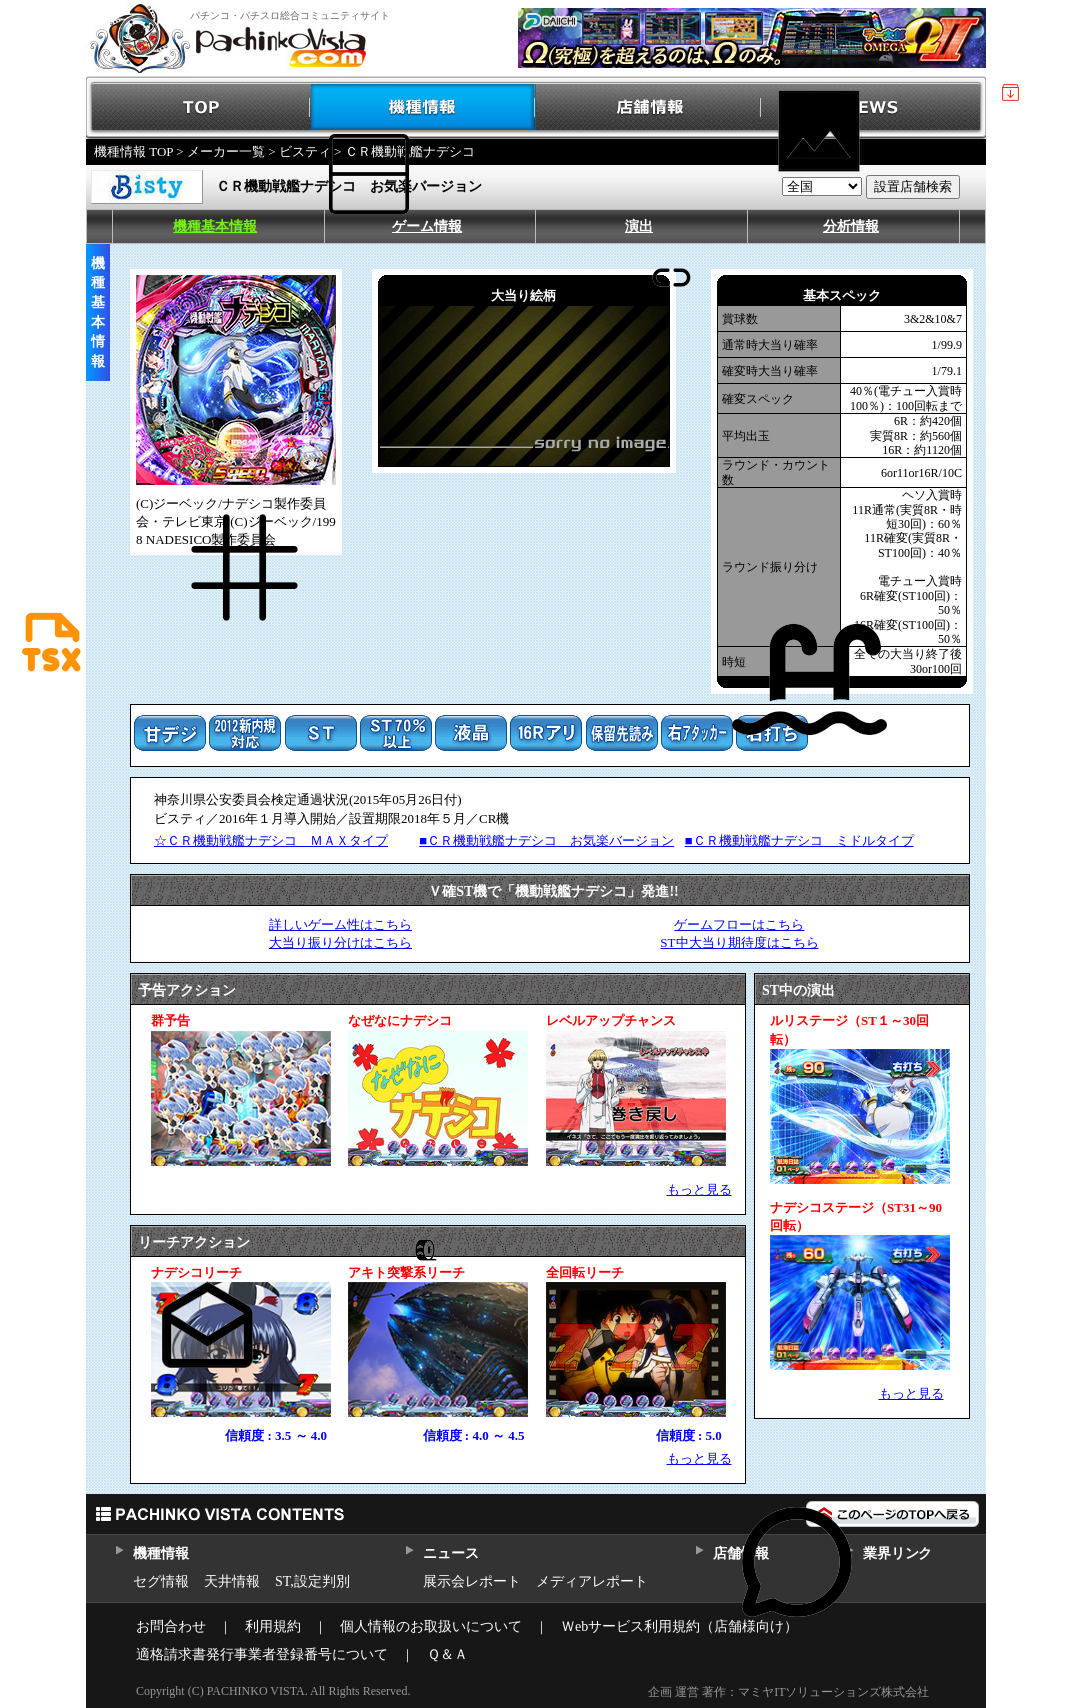 This screenshot has width=1072, height=1708. I want to click on view tire pressure or status, so click(425, 1250).